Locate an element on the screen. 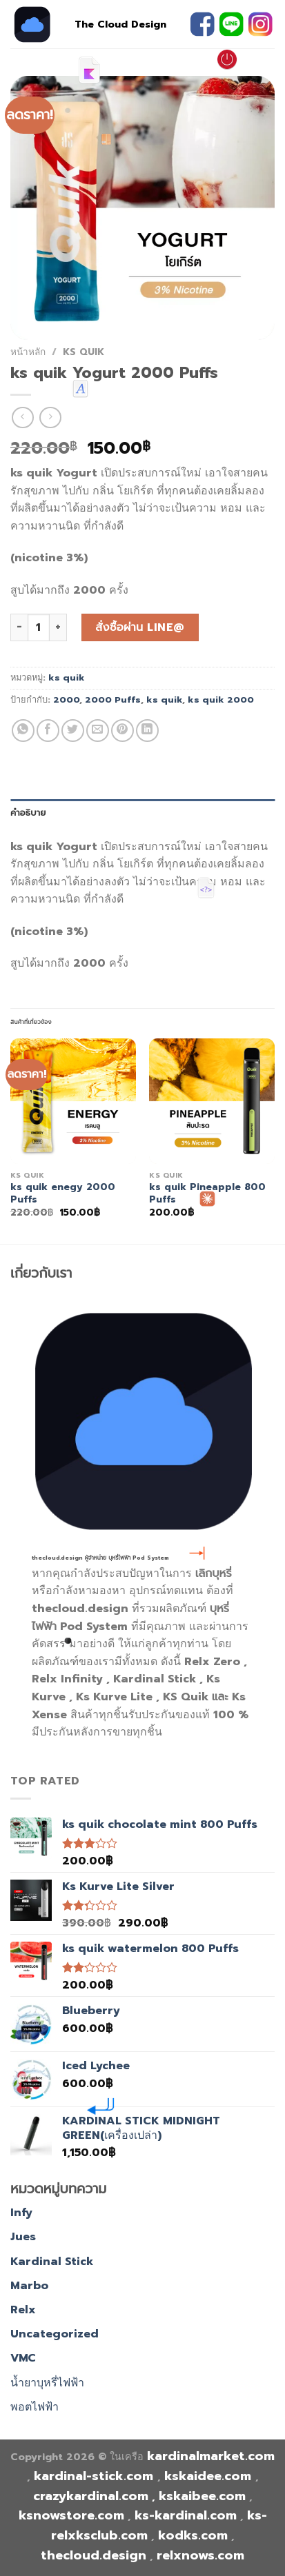  a package or archive file type is located at coordinates (106, 139).